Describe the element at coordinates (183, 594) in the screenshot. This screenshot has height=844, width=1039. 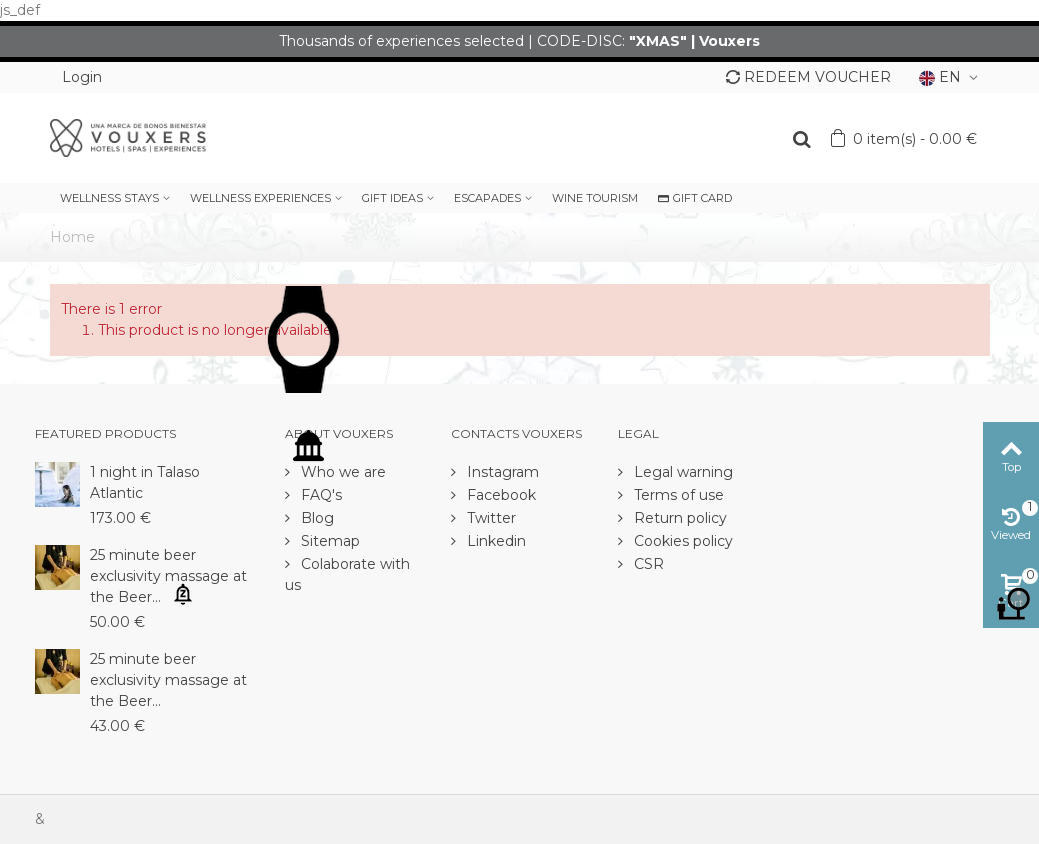
I see `notifications are currently snoozed` at that location.